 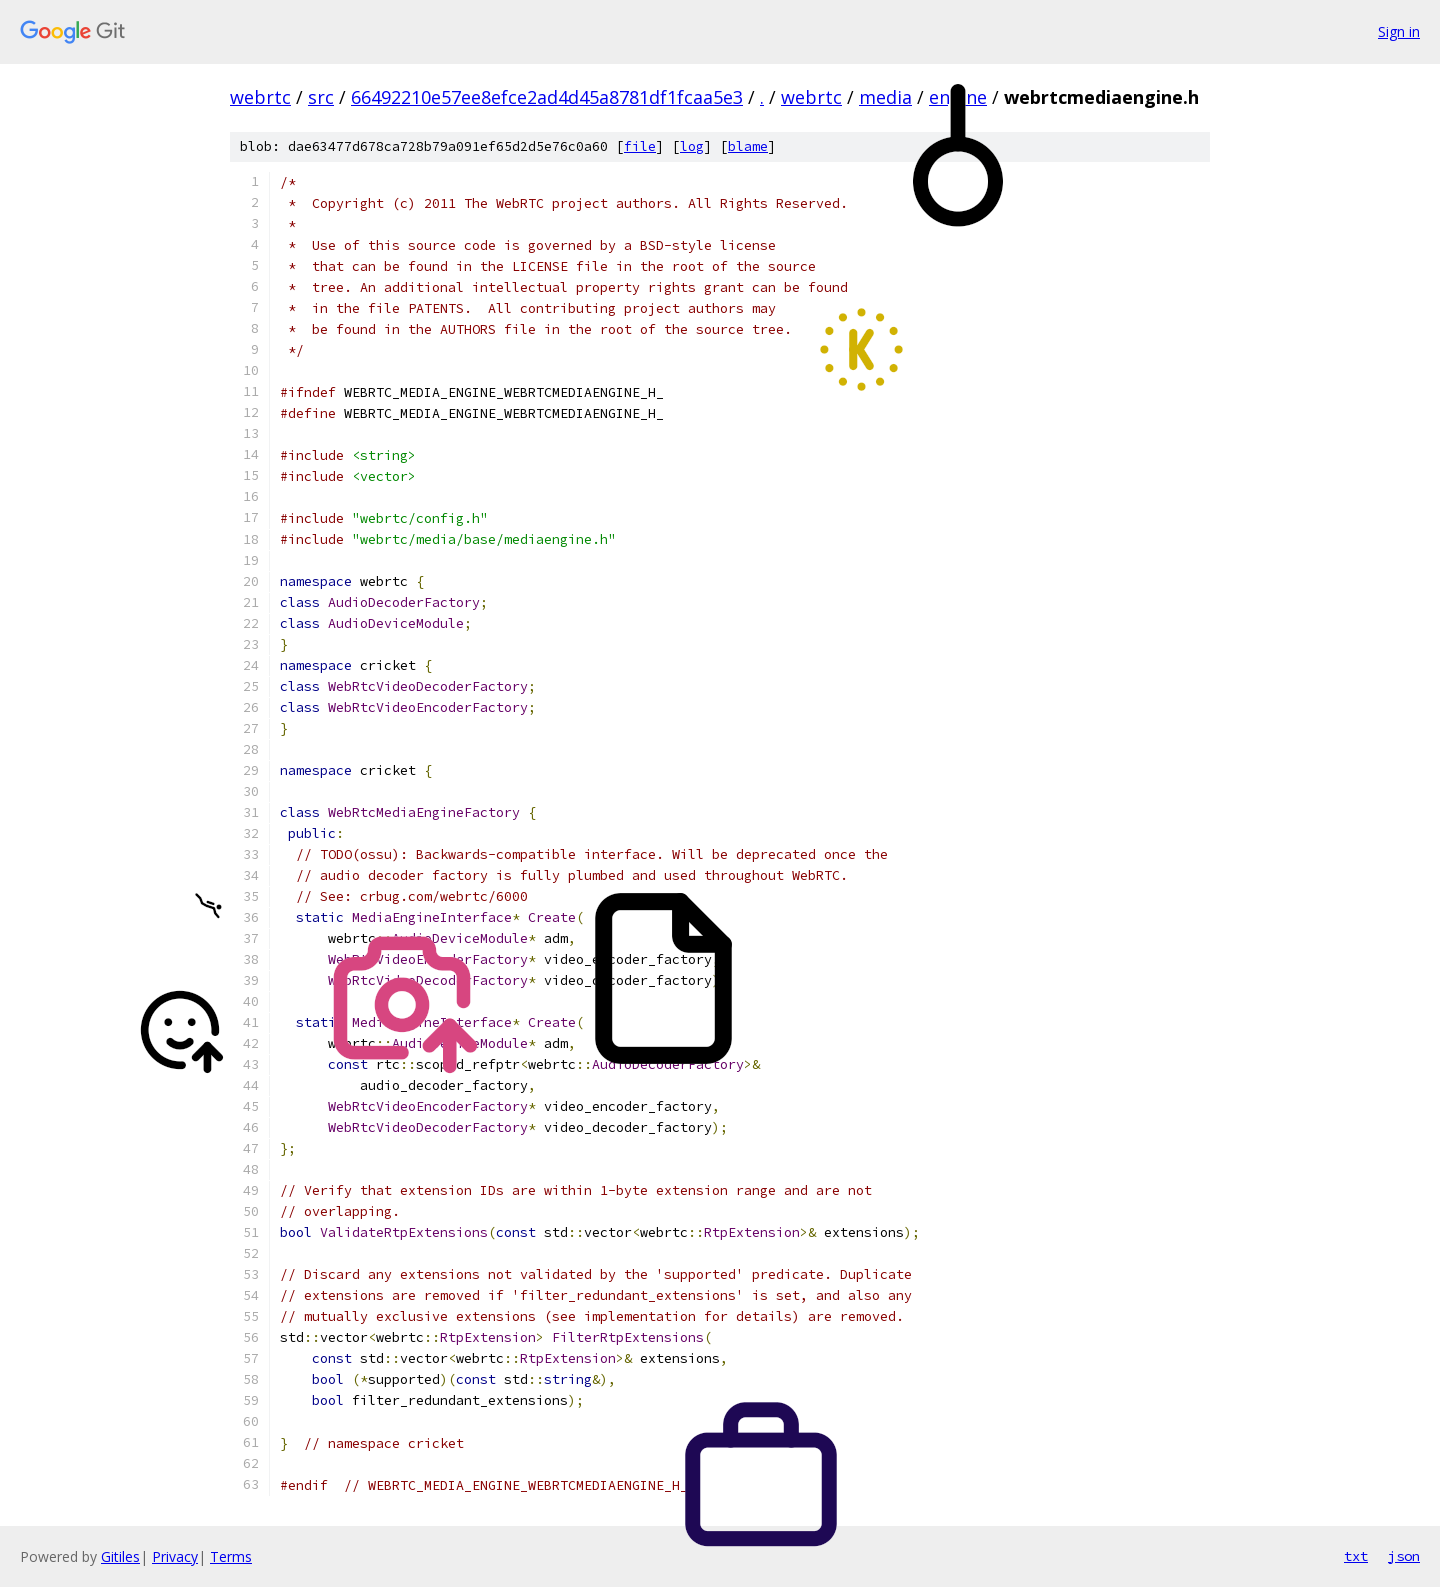 What do you see at coordinates (663, 978) in the screenshot?
I see `view or open a file` at bounding box center [663, 978].